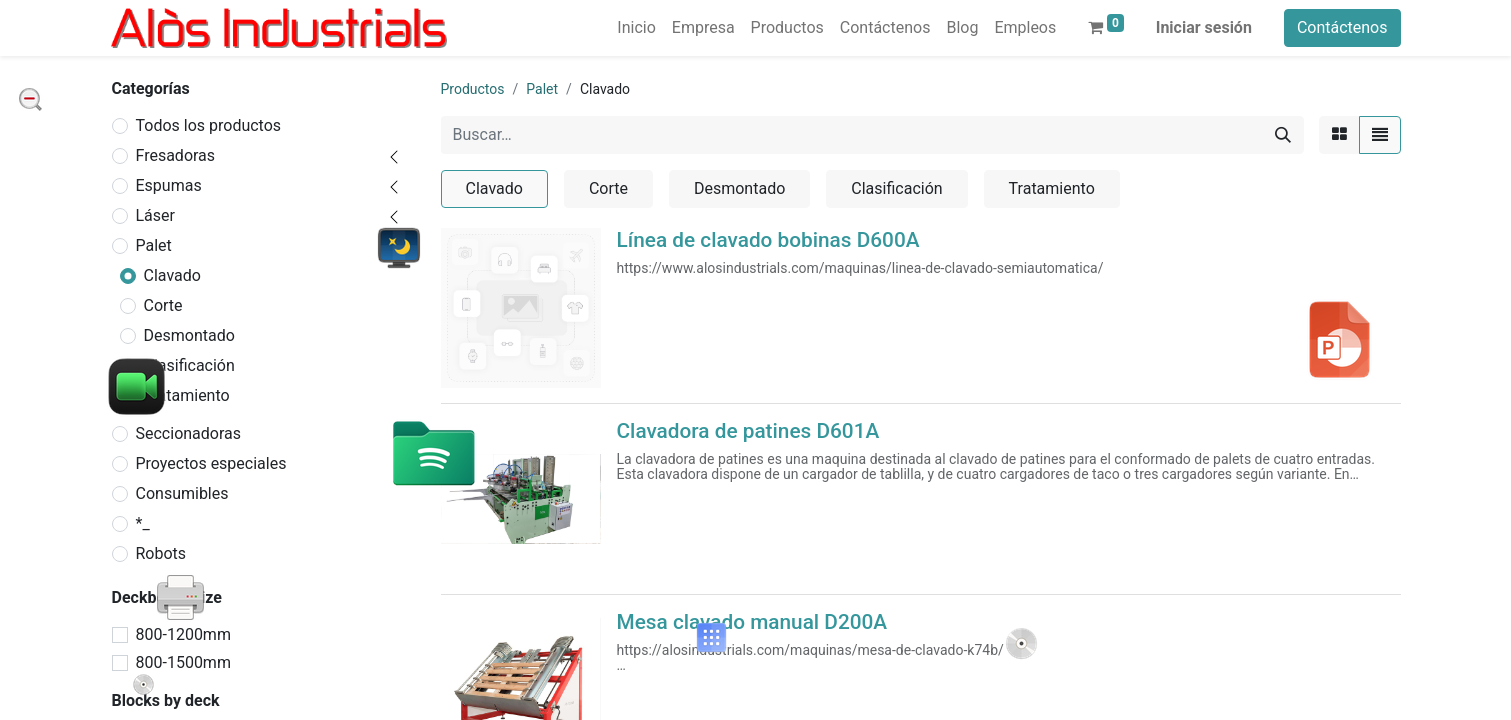  What do you see at coordinates (1339, 339) in the screenshot?
I see `open a PowerPoint presentation file` at bounding box center [1339, 339].